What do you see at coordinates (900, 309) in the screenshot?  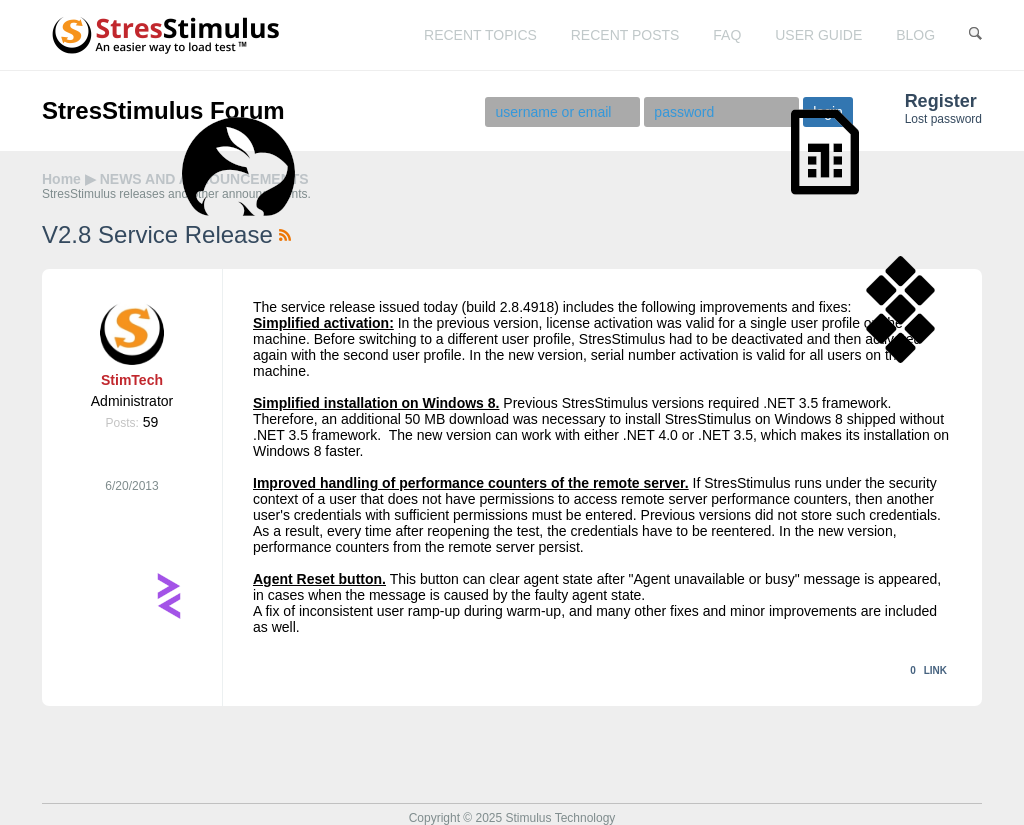 I see `open the Setapp app subscription service` at bounding box center [900, 309].